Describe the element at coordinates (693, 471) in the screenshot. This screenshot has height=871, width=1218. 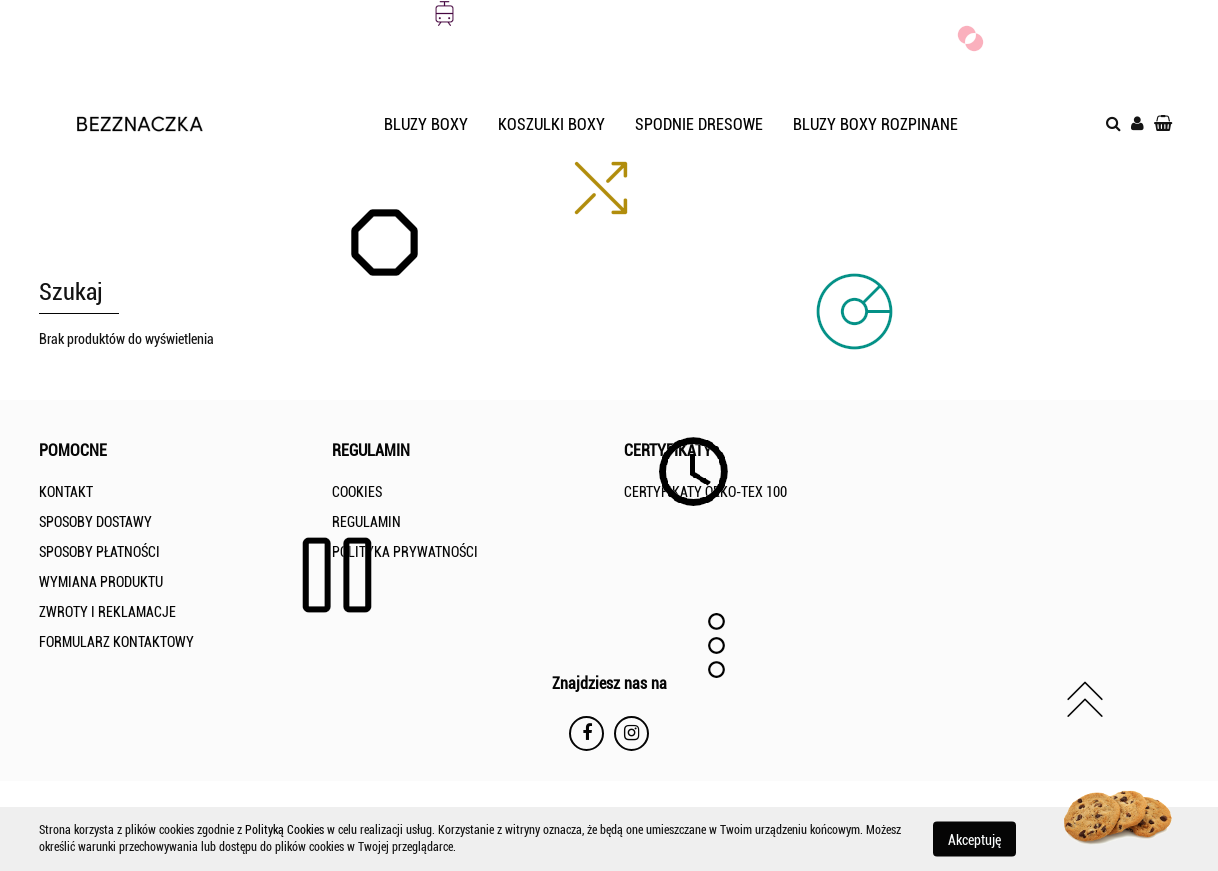
I see `view time or clock settings` at that location.